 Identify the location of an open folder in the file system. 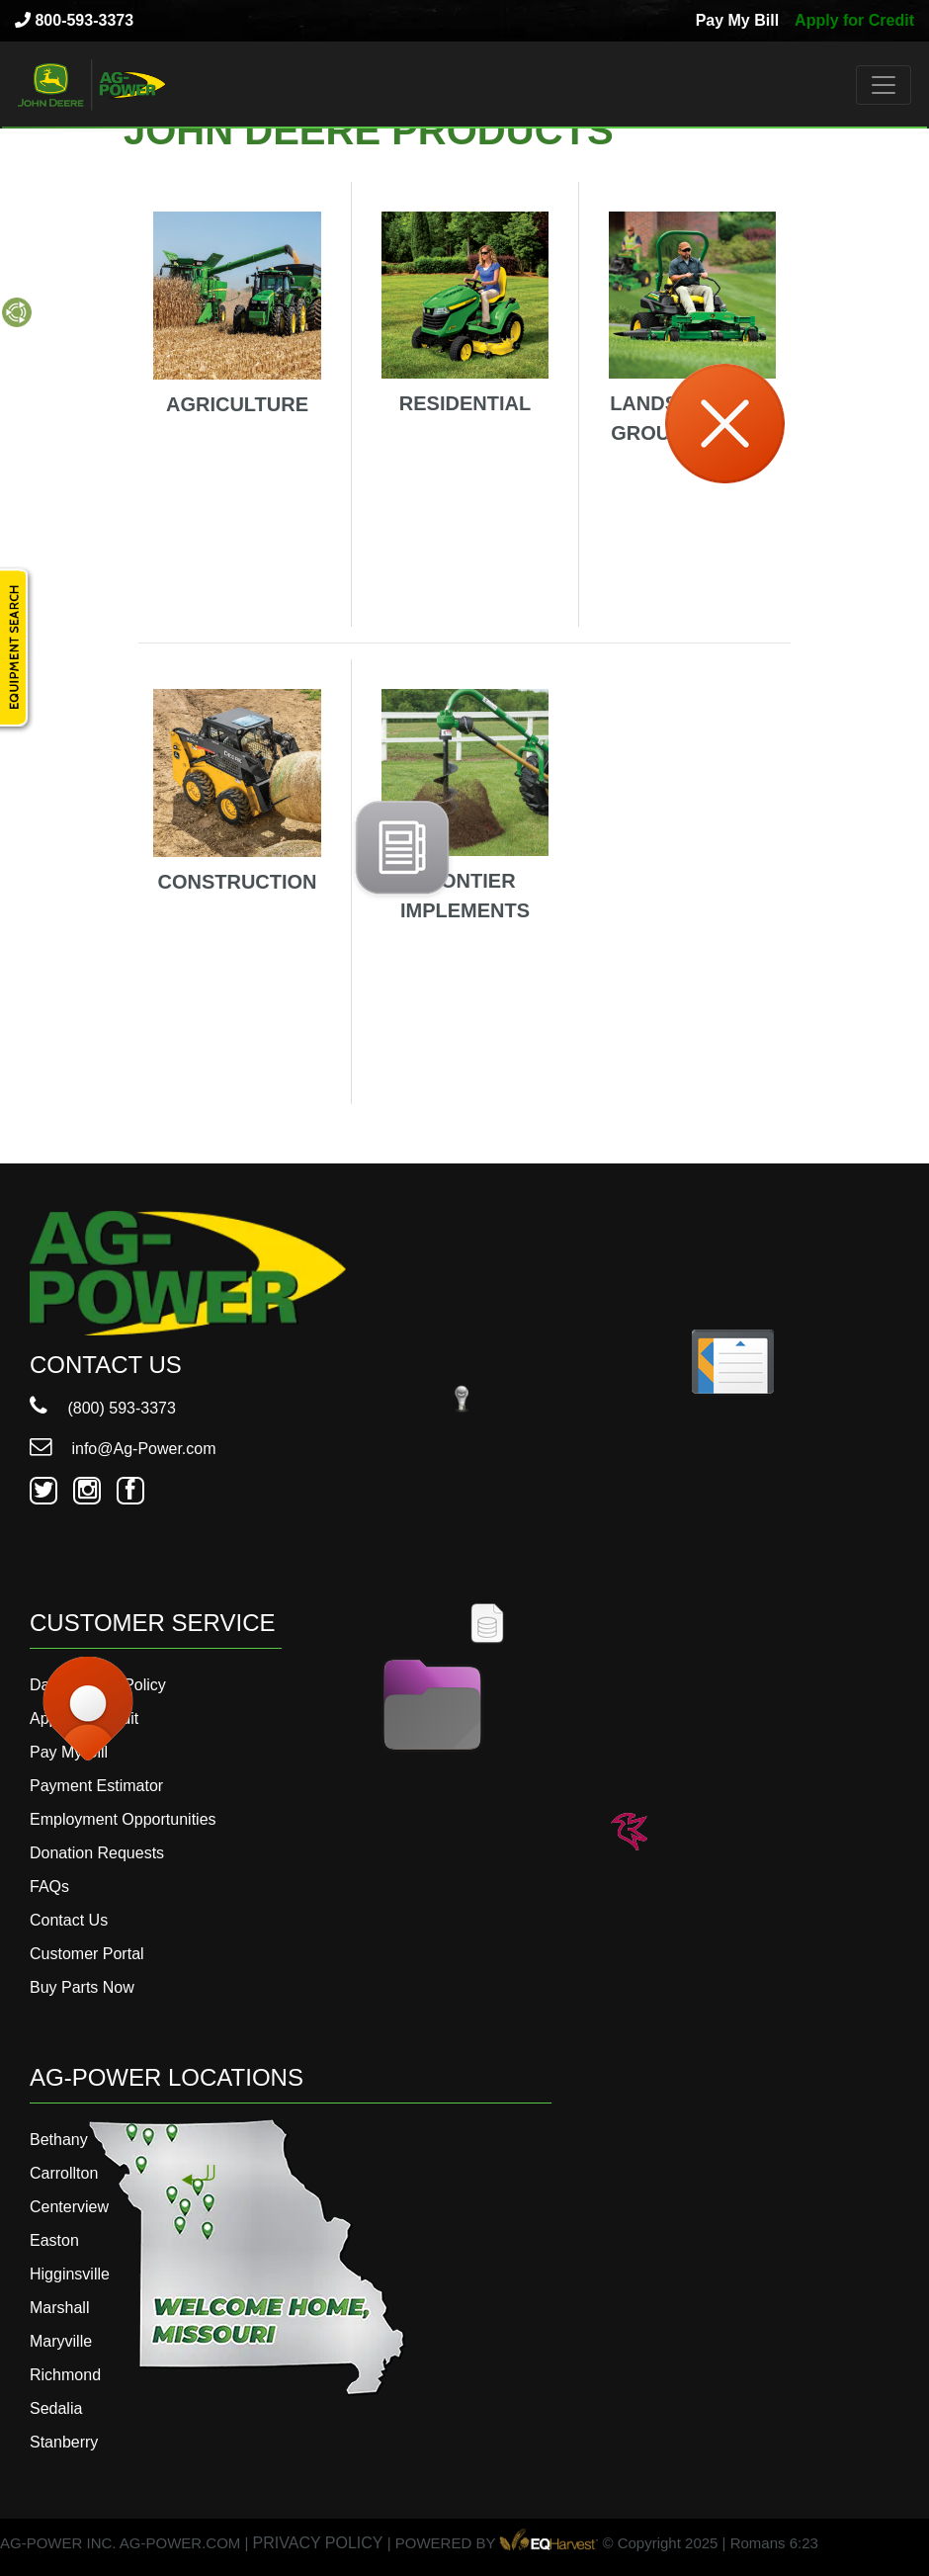
(432, 1704).